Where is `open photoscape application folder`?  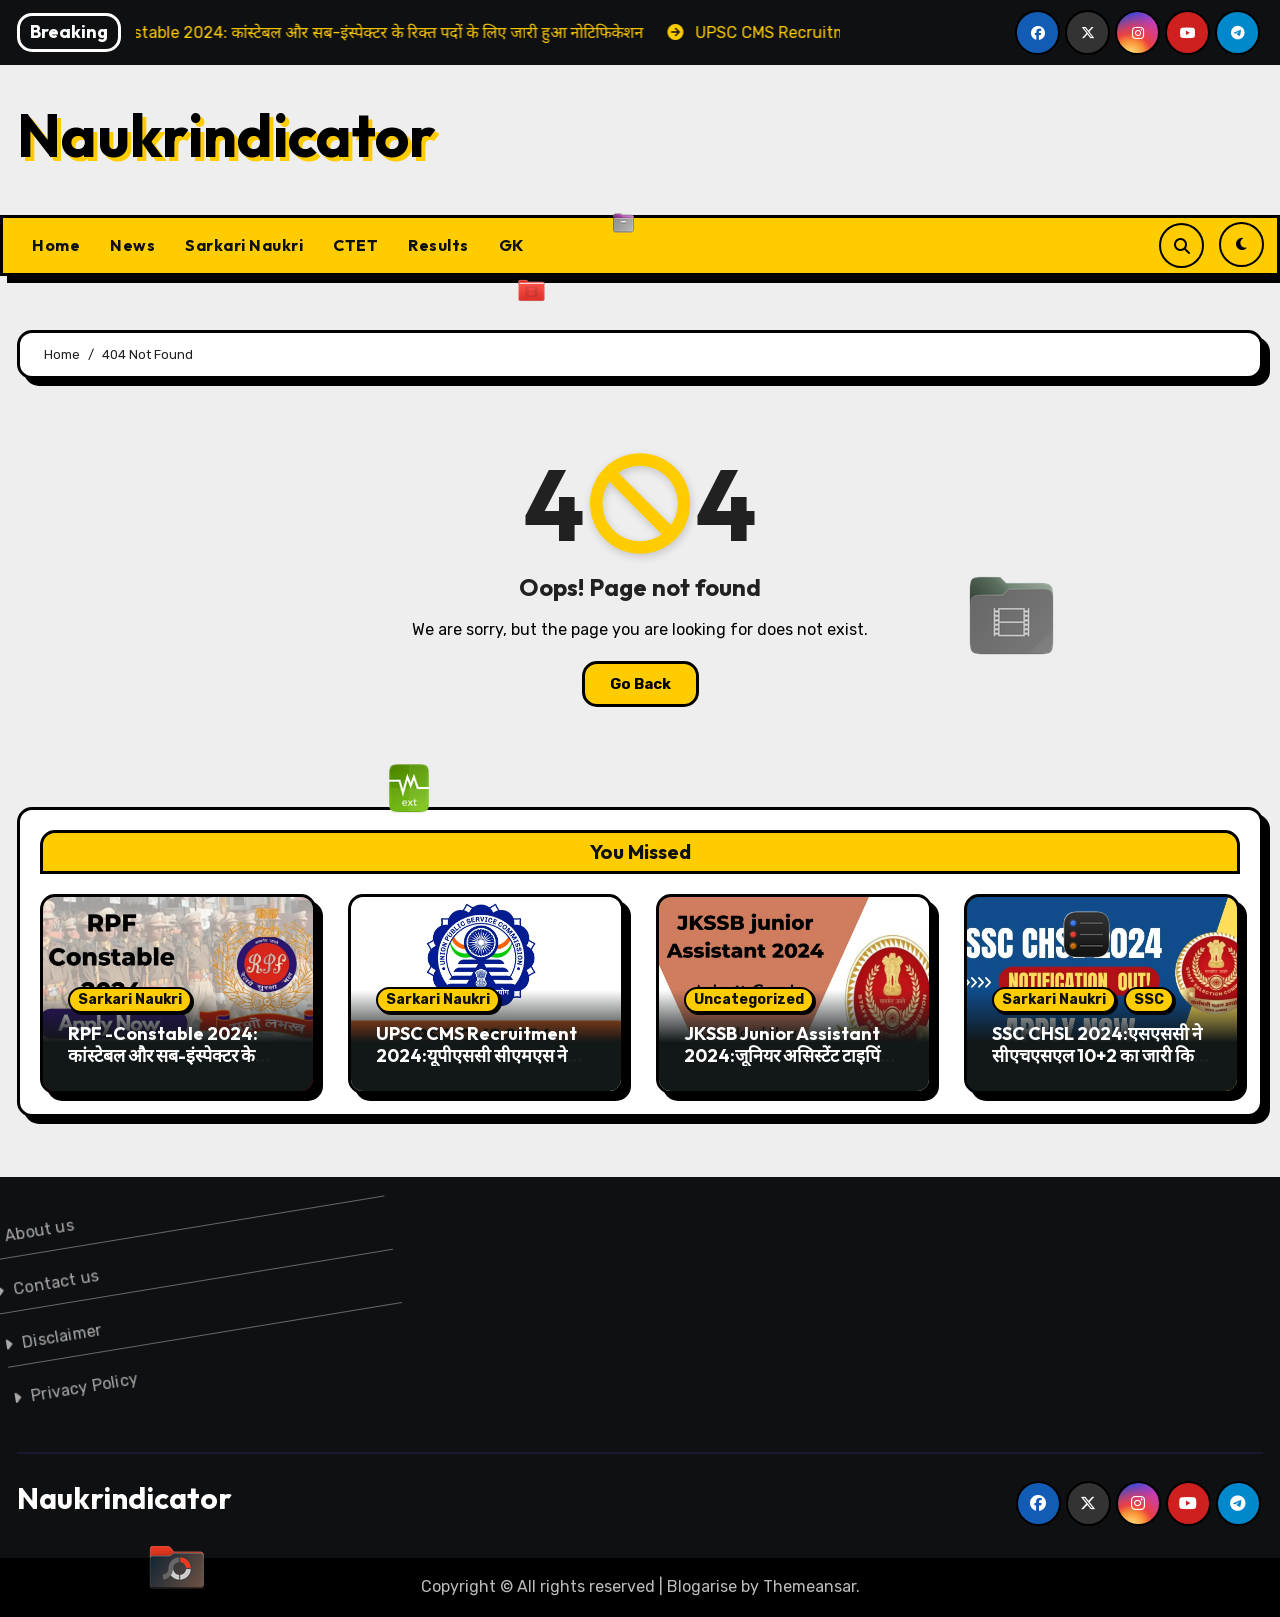 open photoscape application folder is located at coordinates (176, 1568).